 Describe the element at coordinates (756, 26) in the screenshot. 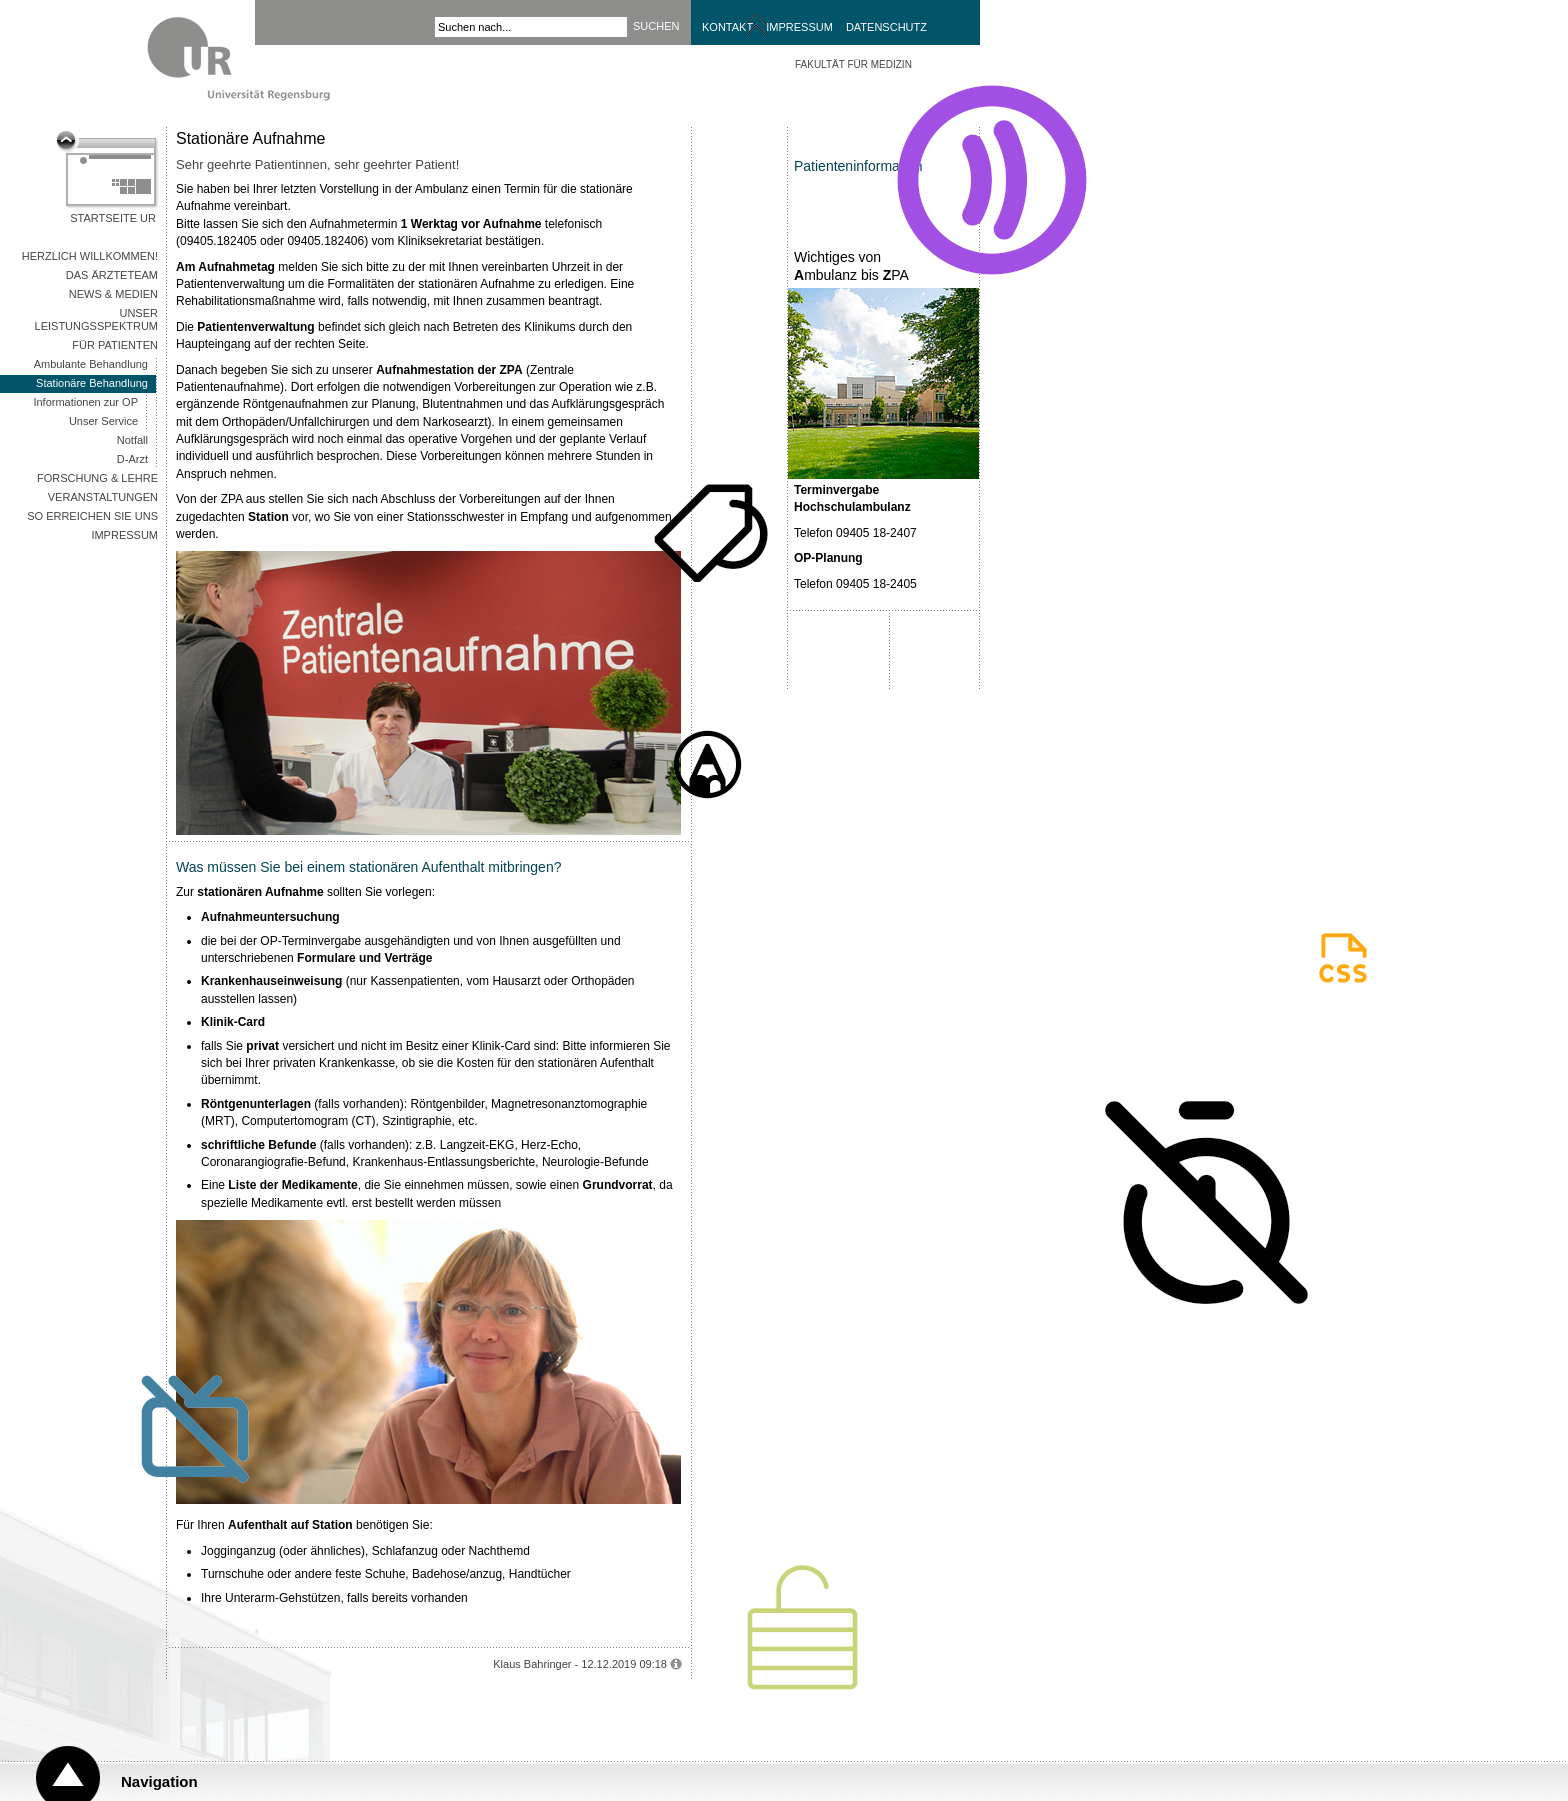

I see `collapse or minimize an expanded section` at that location.